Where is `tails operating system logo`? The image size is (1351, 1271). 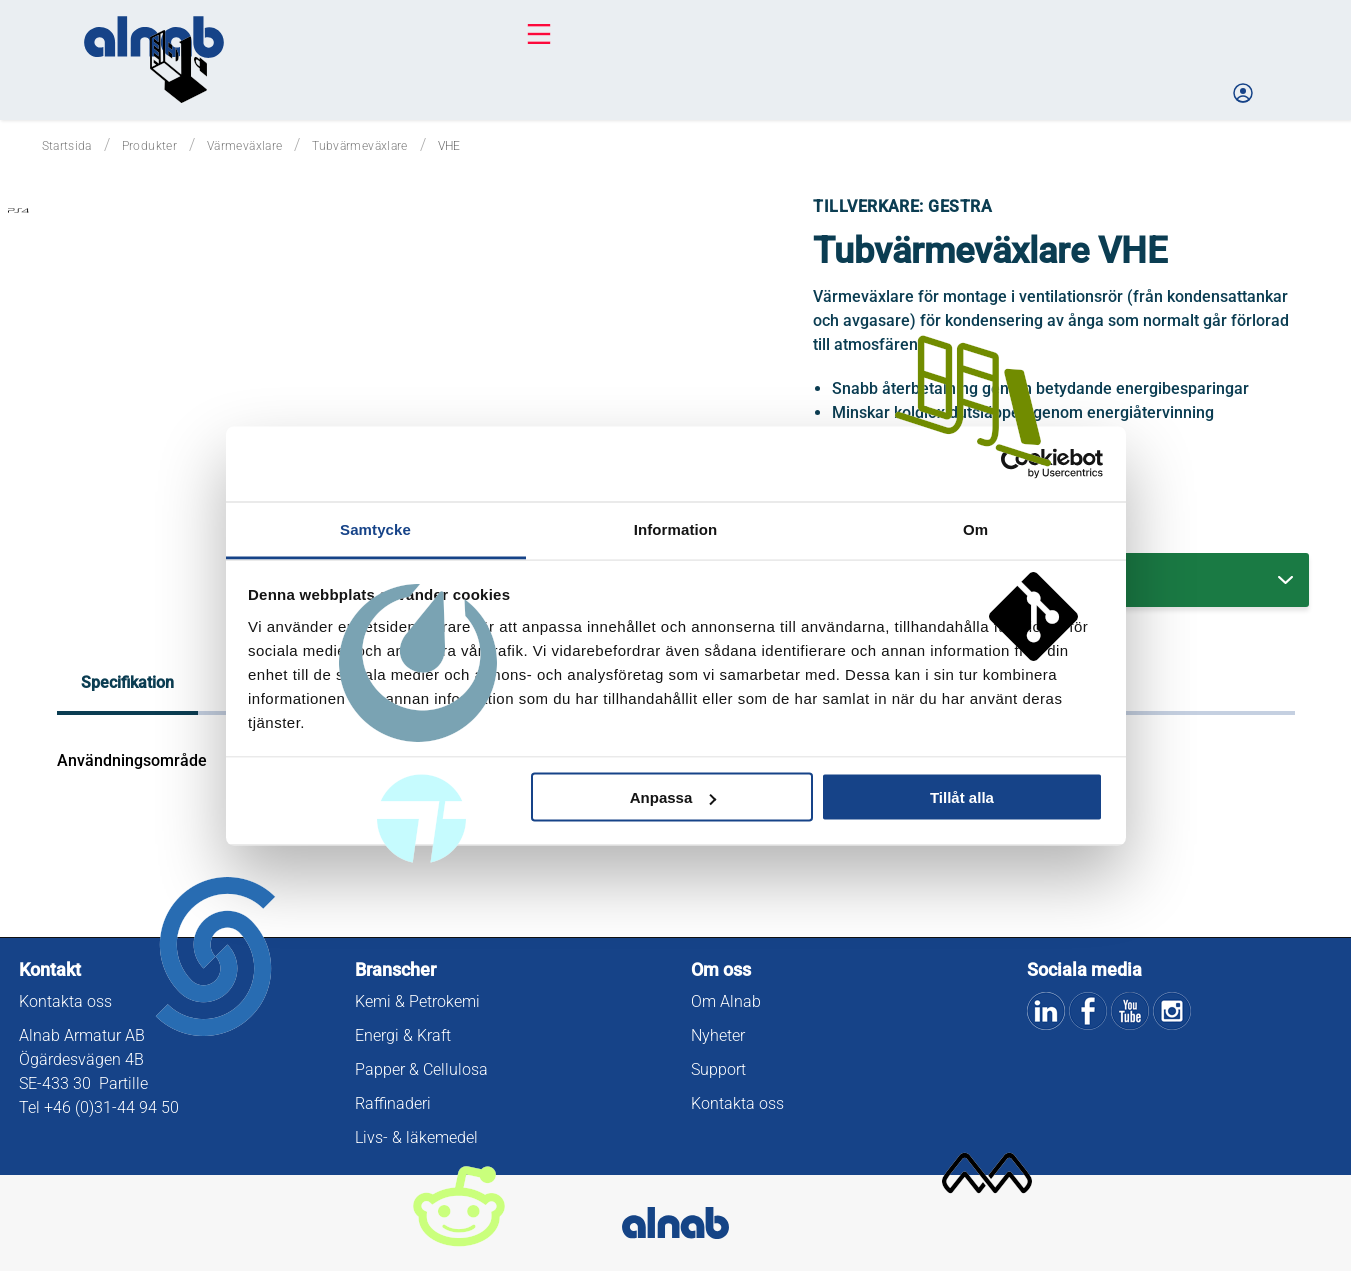 tails operating system logo is located at coordinates (178, 66).